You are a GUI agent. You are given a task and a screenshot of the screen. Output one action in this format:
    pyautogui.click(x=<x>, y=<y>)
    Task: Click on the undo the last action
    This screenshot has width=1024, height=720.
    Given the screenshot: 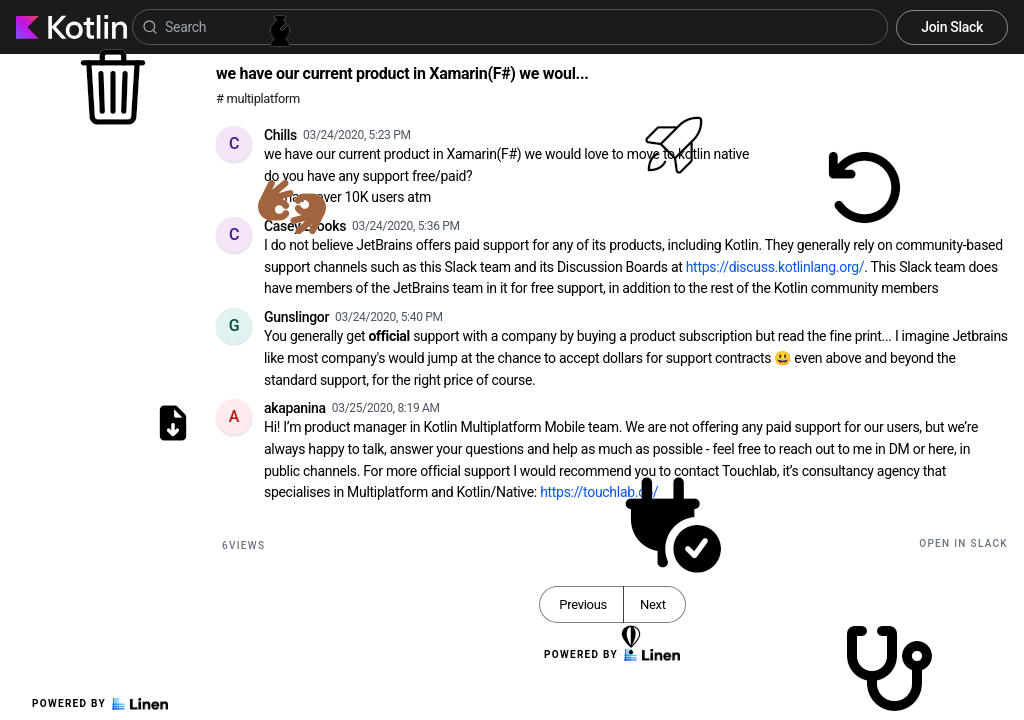 What is the action you would take?
    pyautogui.click(x=864, y=187)
    